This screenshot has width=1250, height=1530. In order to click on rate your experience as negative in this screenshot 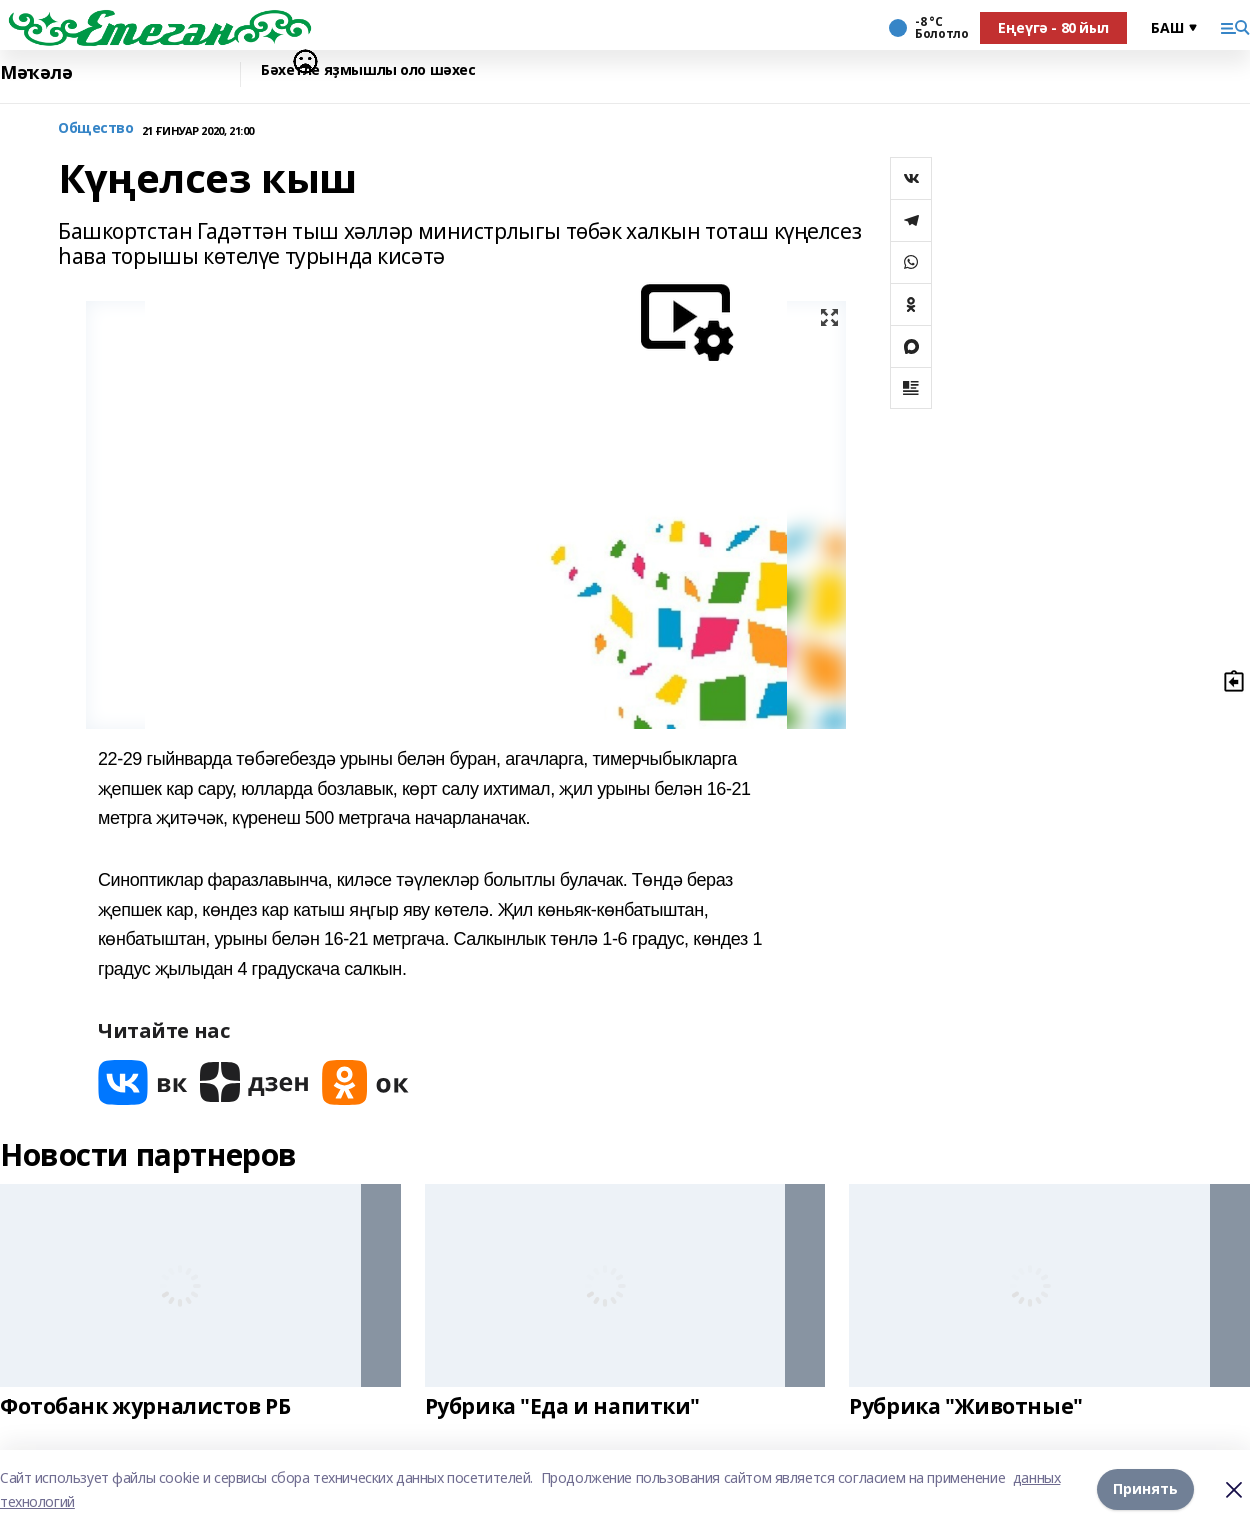, I will do `click(305, 61)`.